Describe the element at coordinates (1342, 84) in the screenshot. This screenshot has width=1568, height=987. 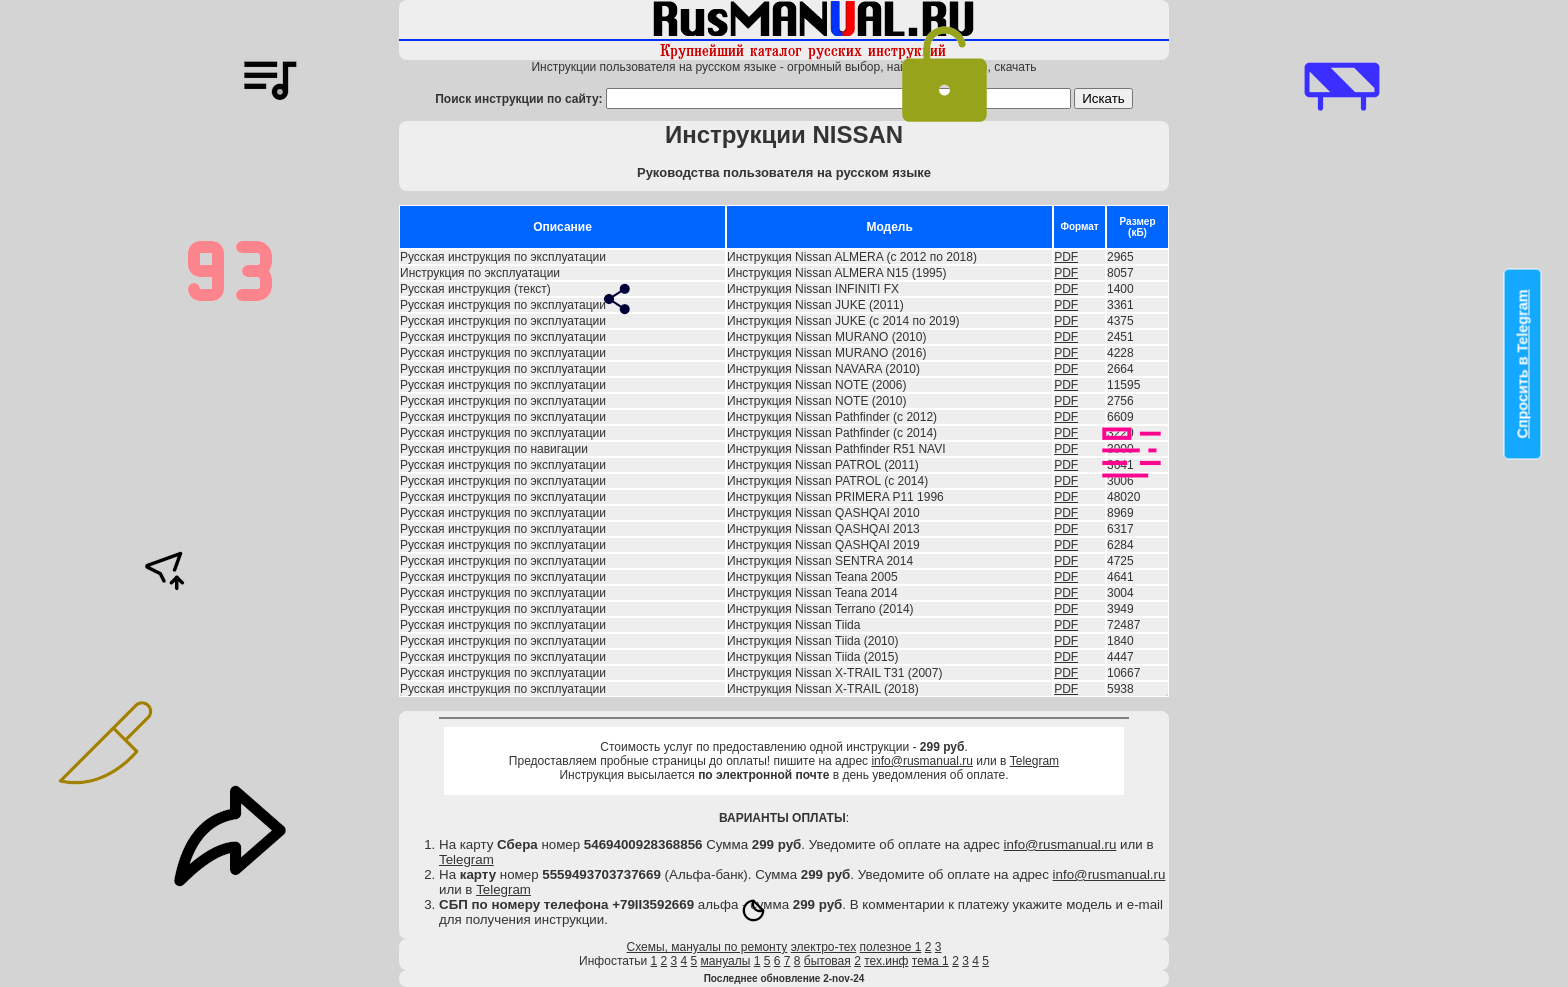
I see `indicates a blocked or restricted area` at that location.